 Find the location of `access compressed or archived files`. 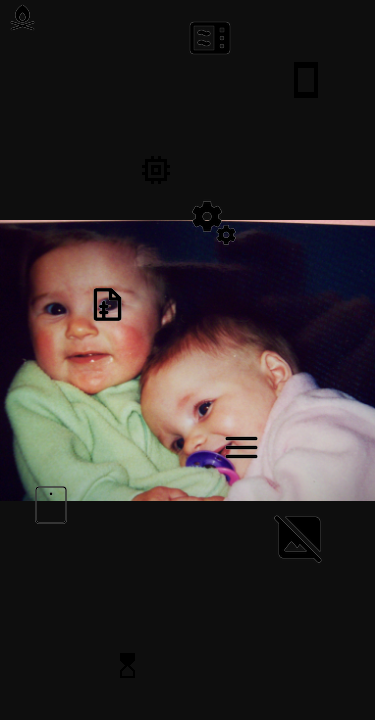

access compressed or archived files is located at coordinates (107, 304).